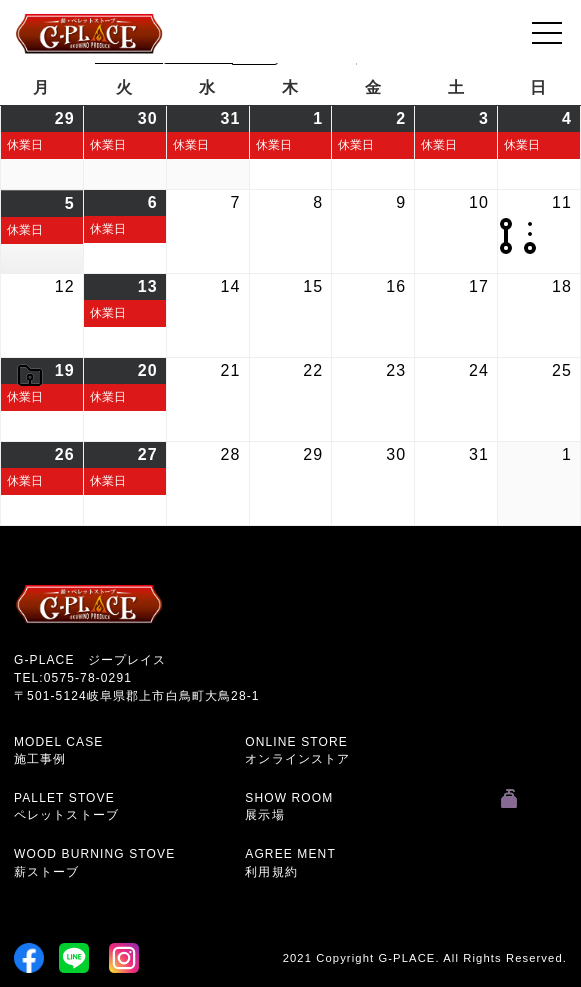 The width and height of the screenshot is (581, 987). I want to click on access root directory, so click(30, 376).